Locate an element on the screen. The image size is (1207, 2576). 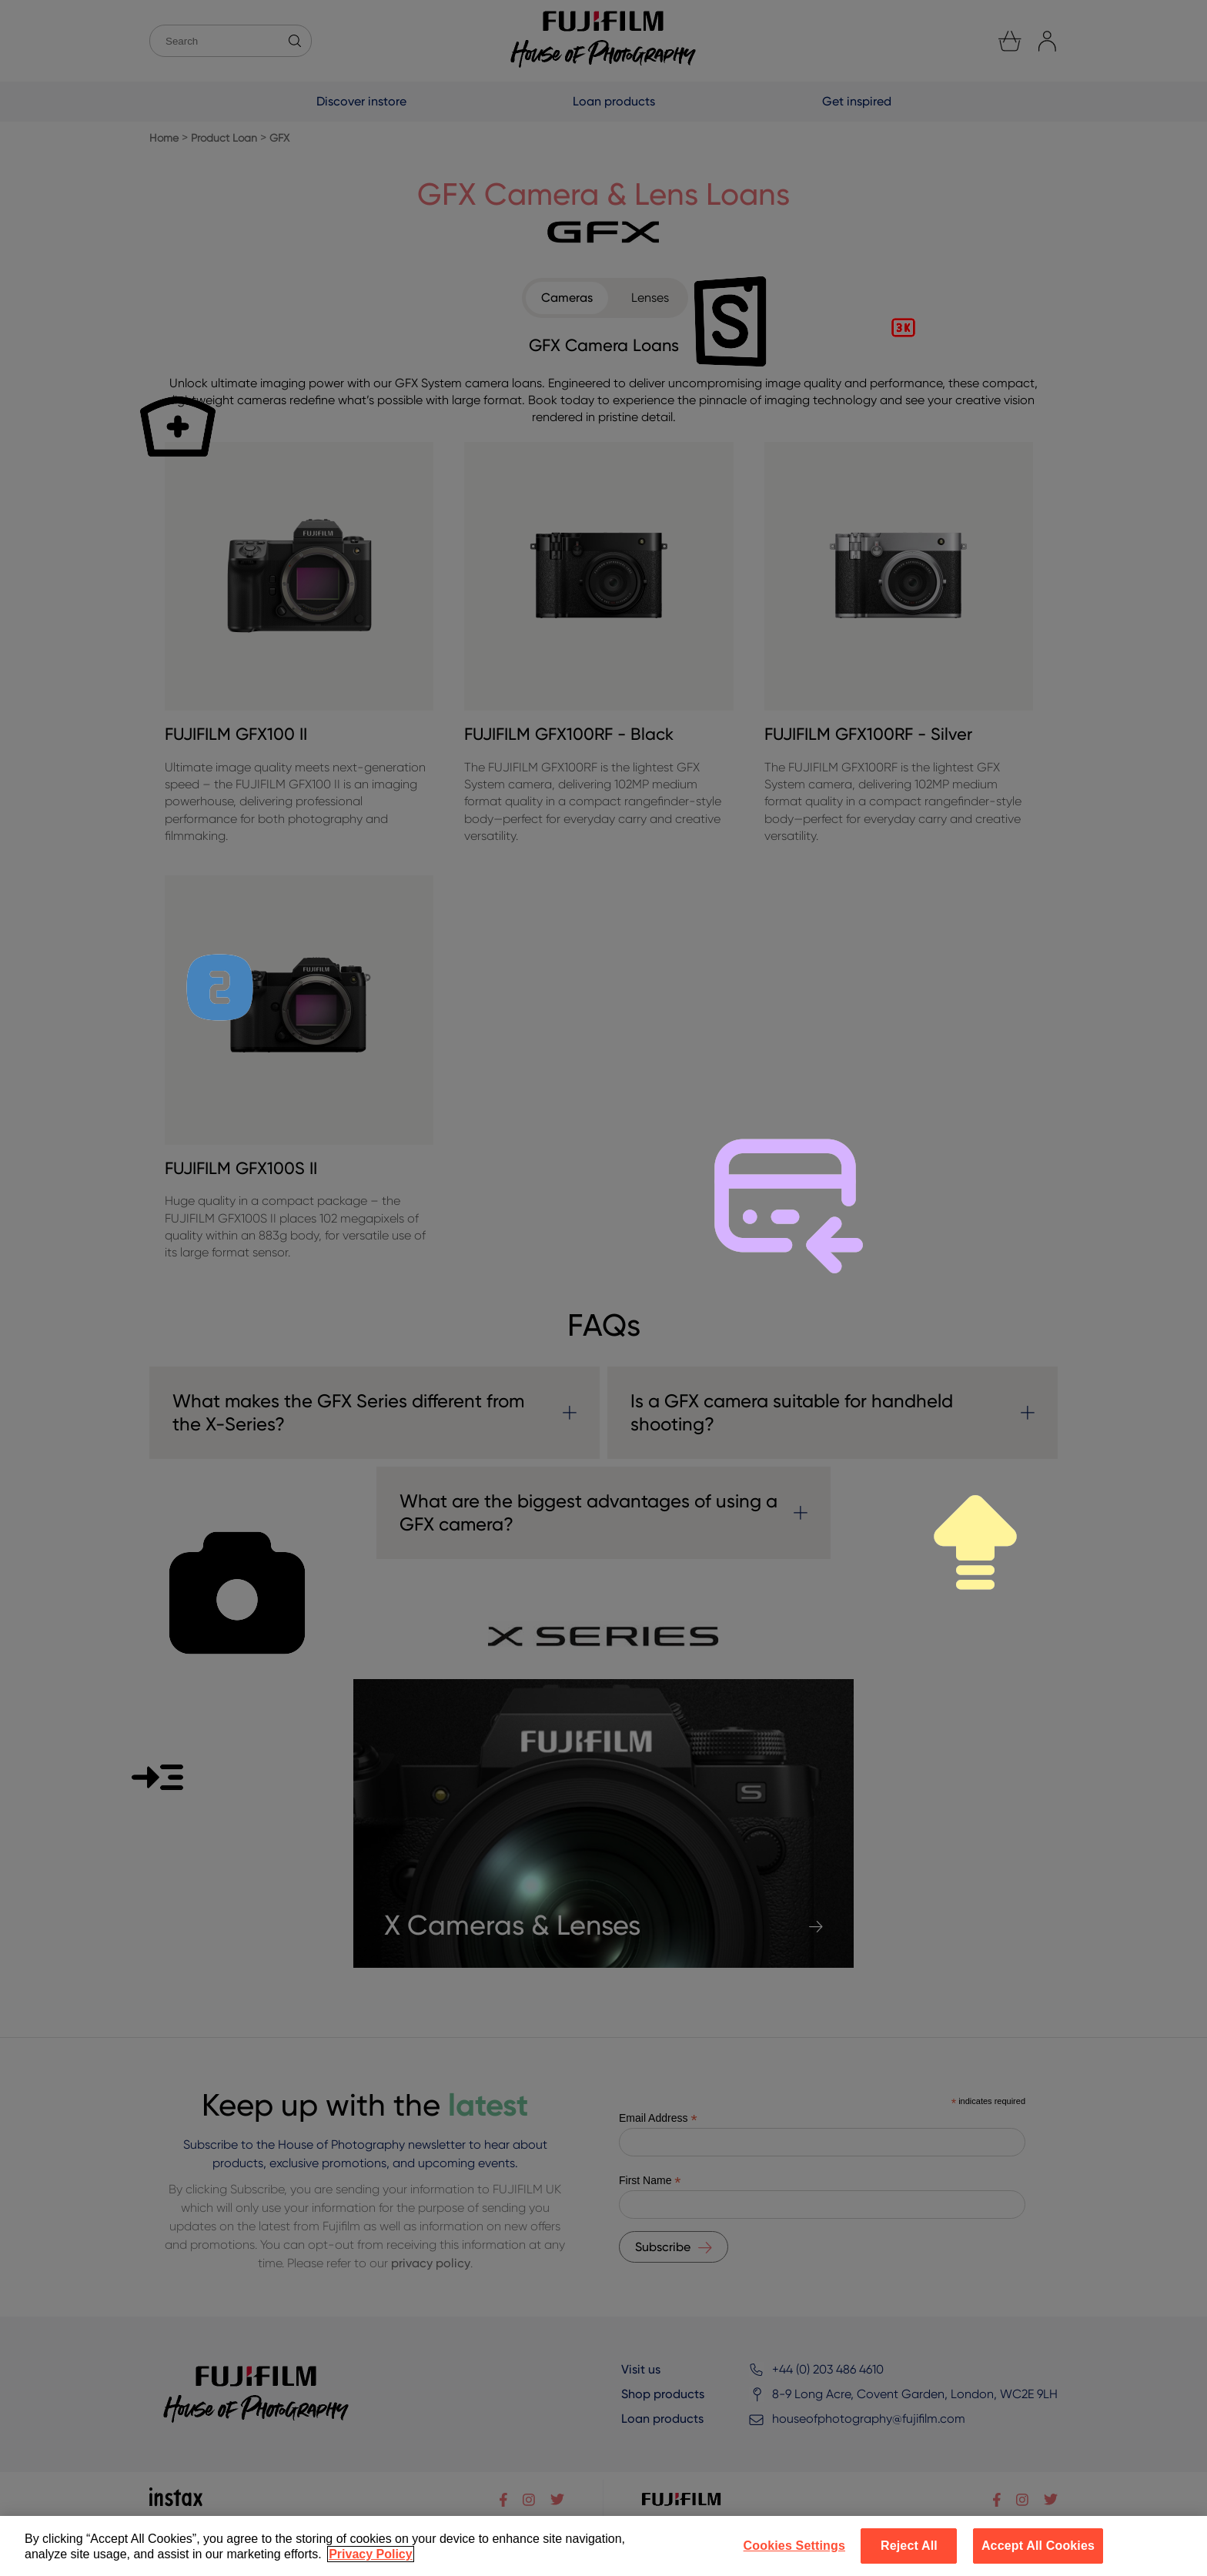
upload multiple files is located at coordinates (975, 1541).